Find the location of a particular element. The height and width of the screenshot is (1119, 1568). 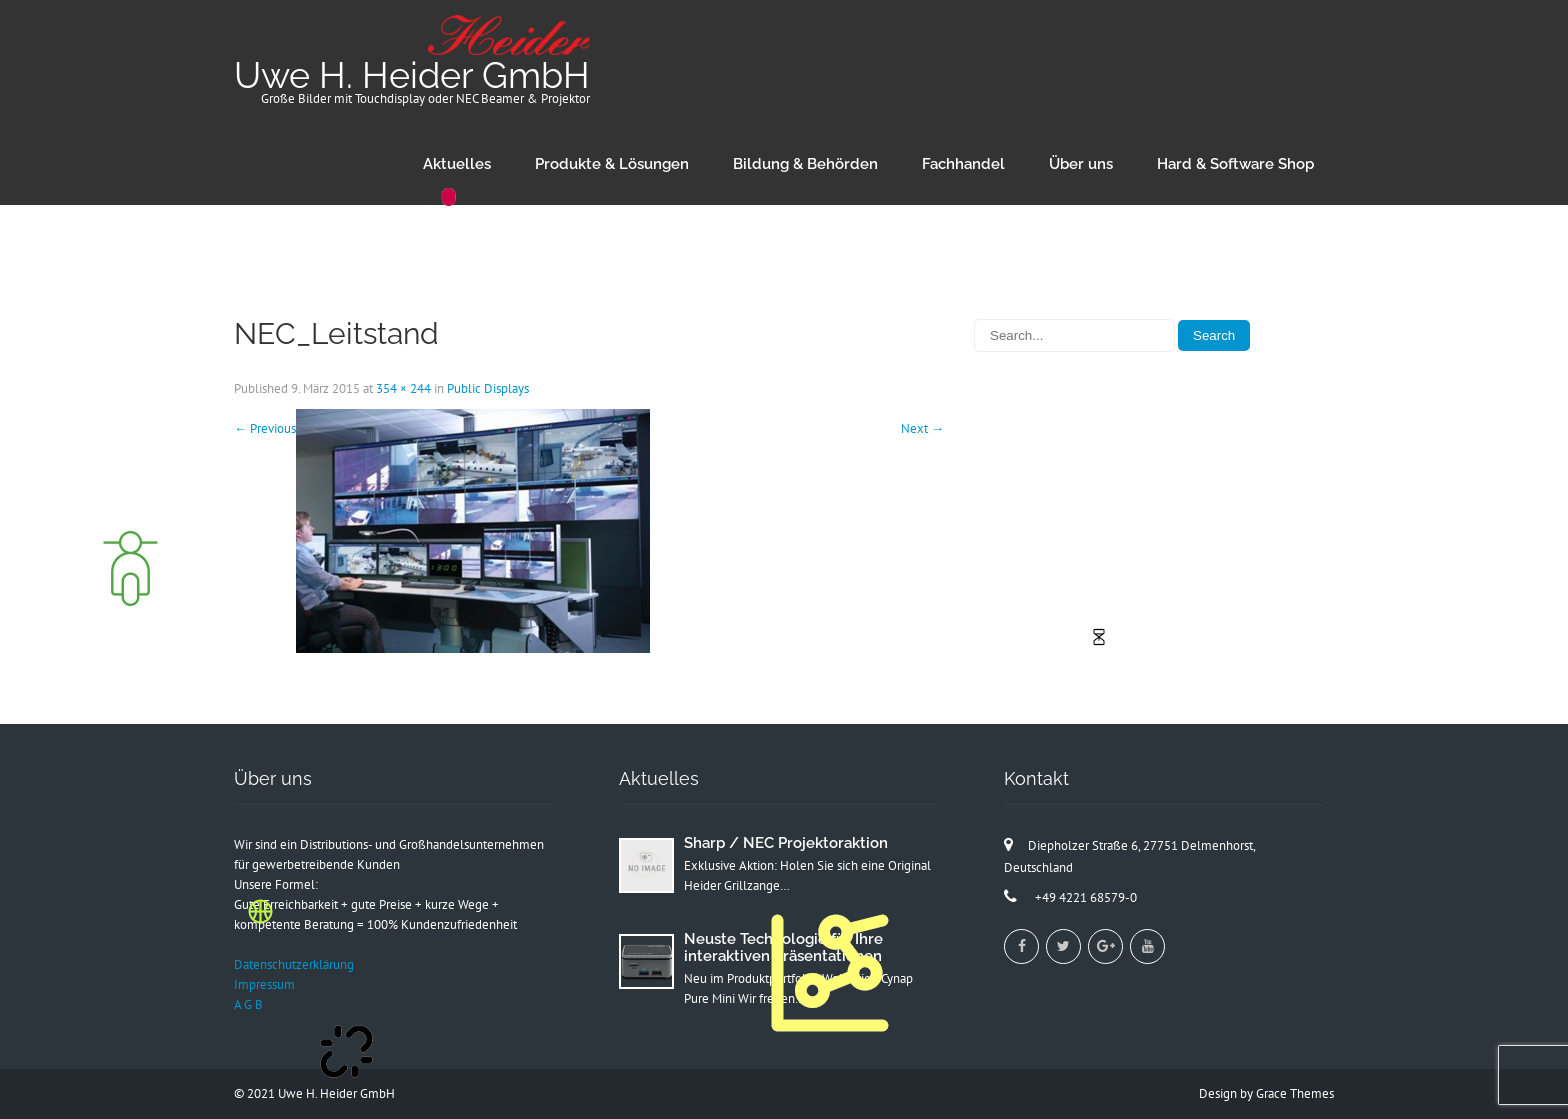

view scatter plot data visualization is located at coordinates (830, 973).